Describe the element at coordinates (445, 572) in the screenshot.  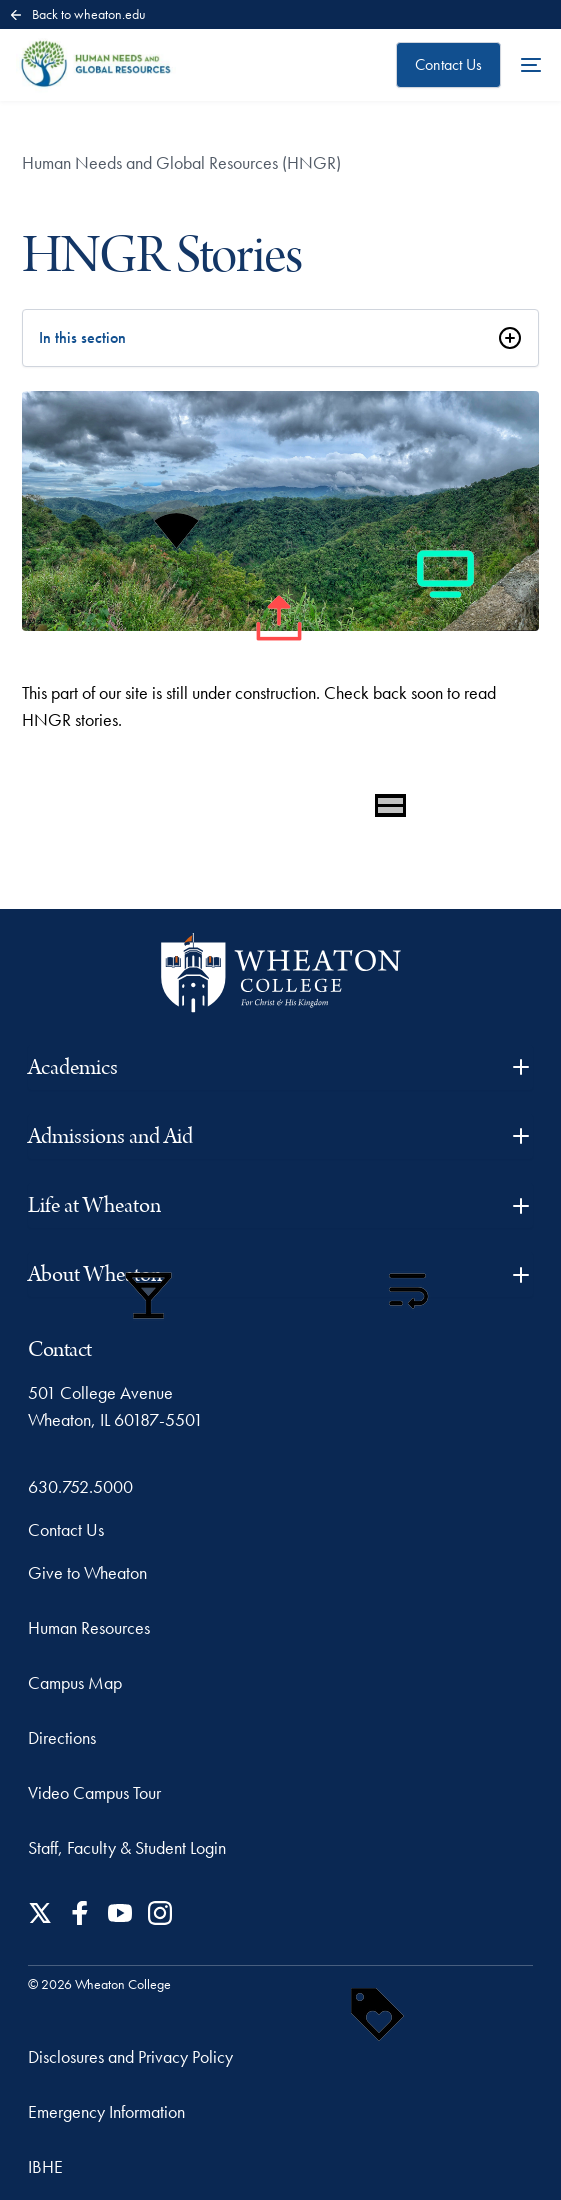
I see `access TV or video streaming` at that location.